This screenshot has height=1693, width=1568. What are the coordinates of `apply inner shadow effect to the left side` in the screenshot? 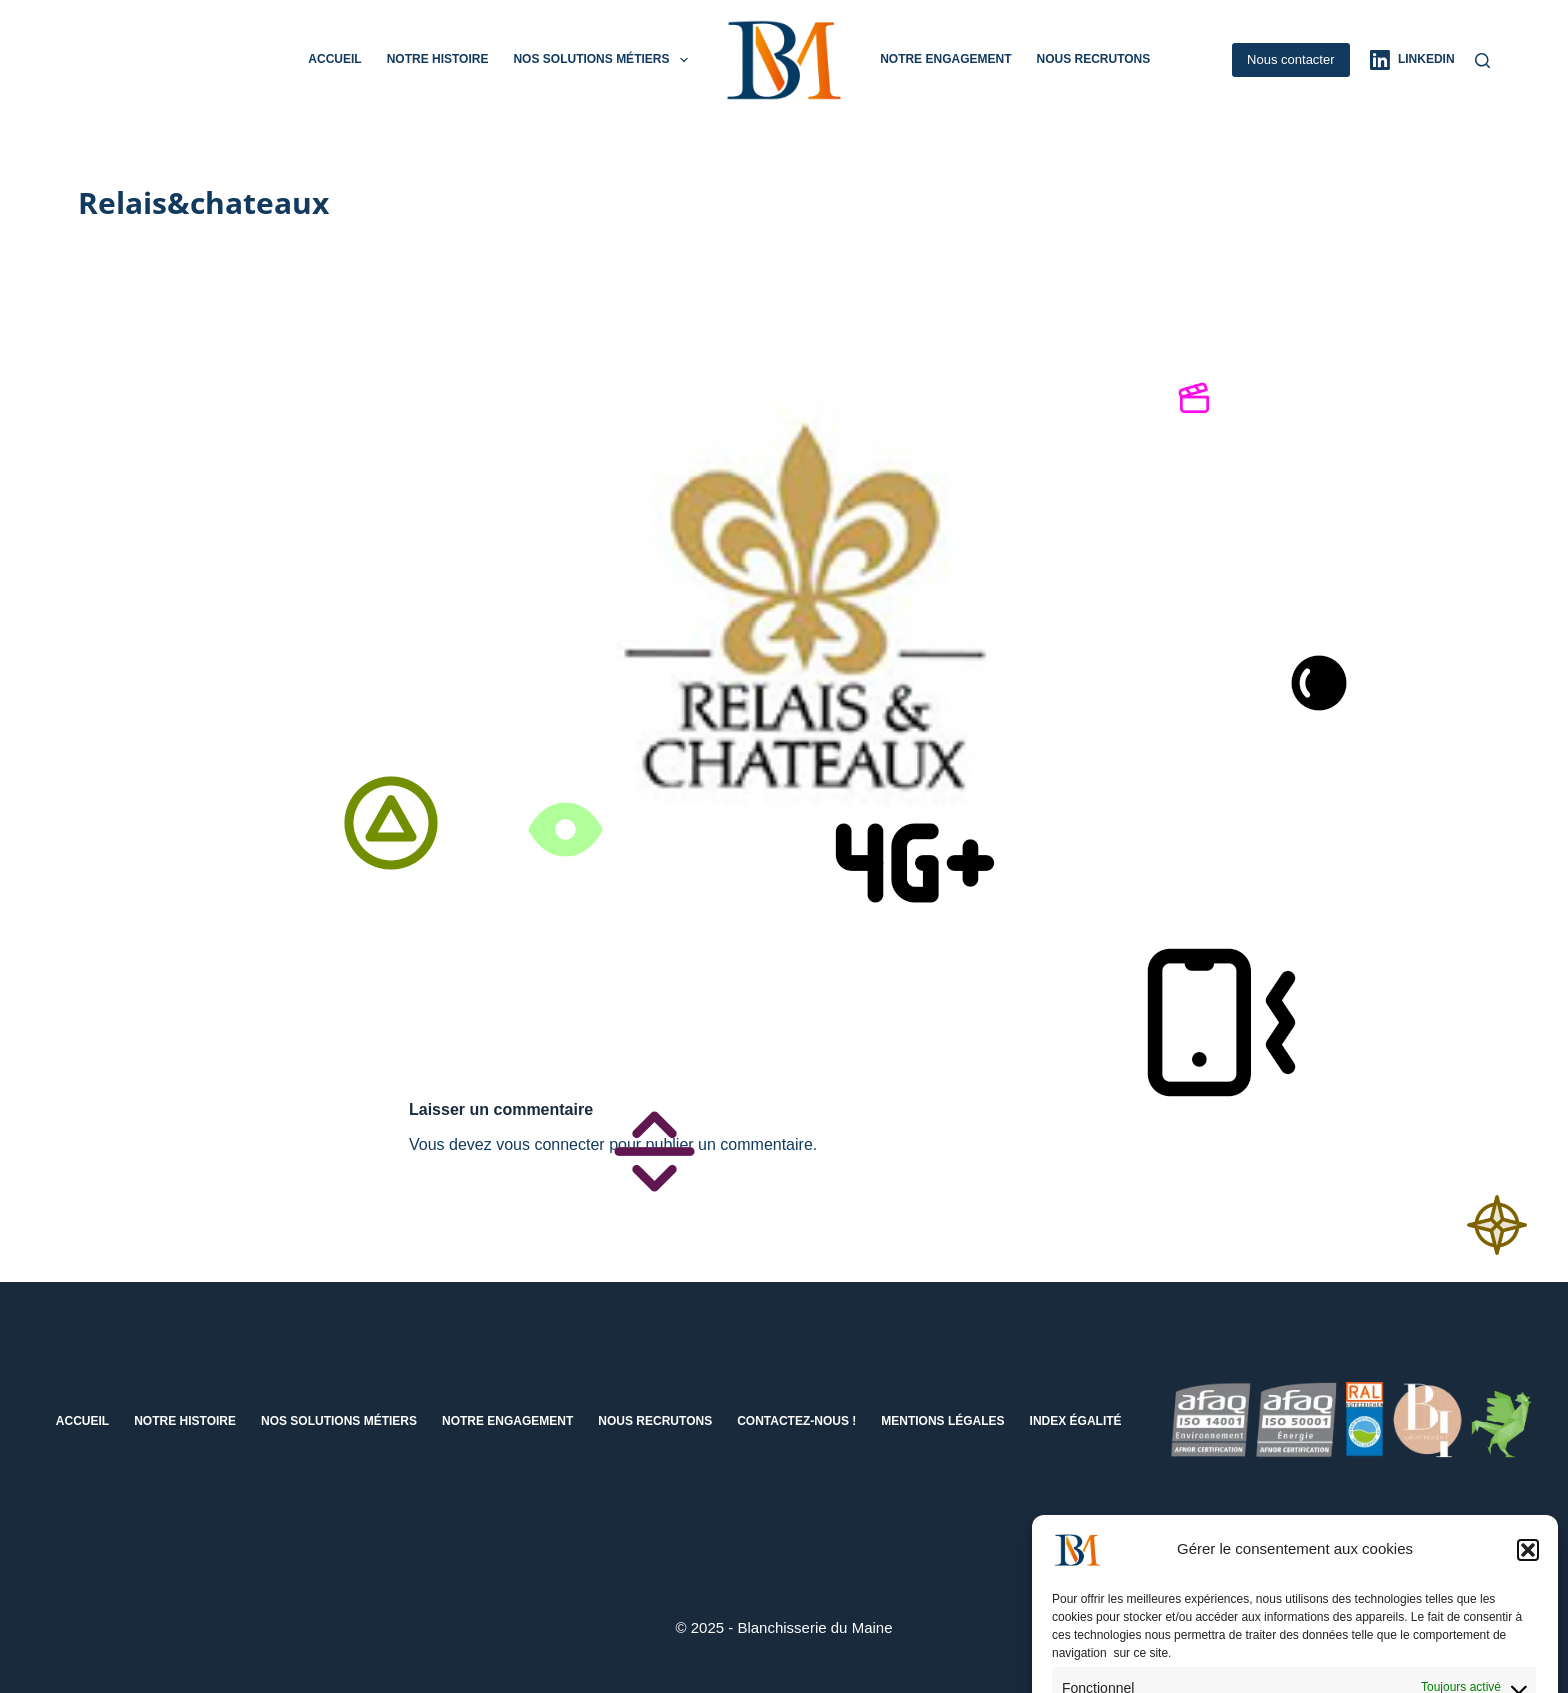 It's located at (1319, 683).